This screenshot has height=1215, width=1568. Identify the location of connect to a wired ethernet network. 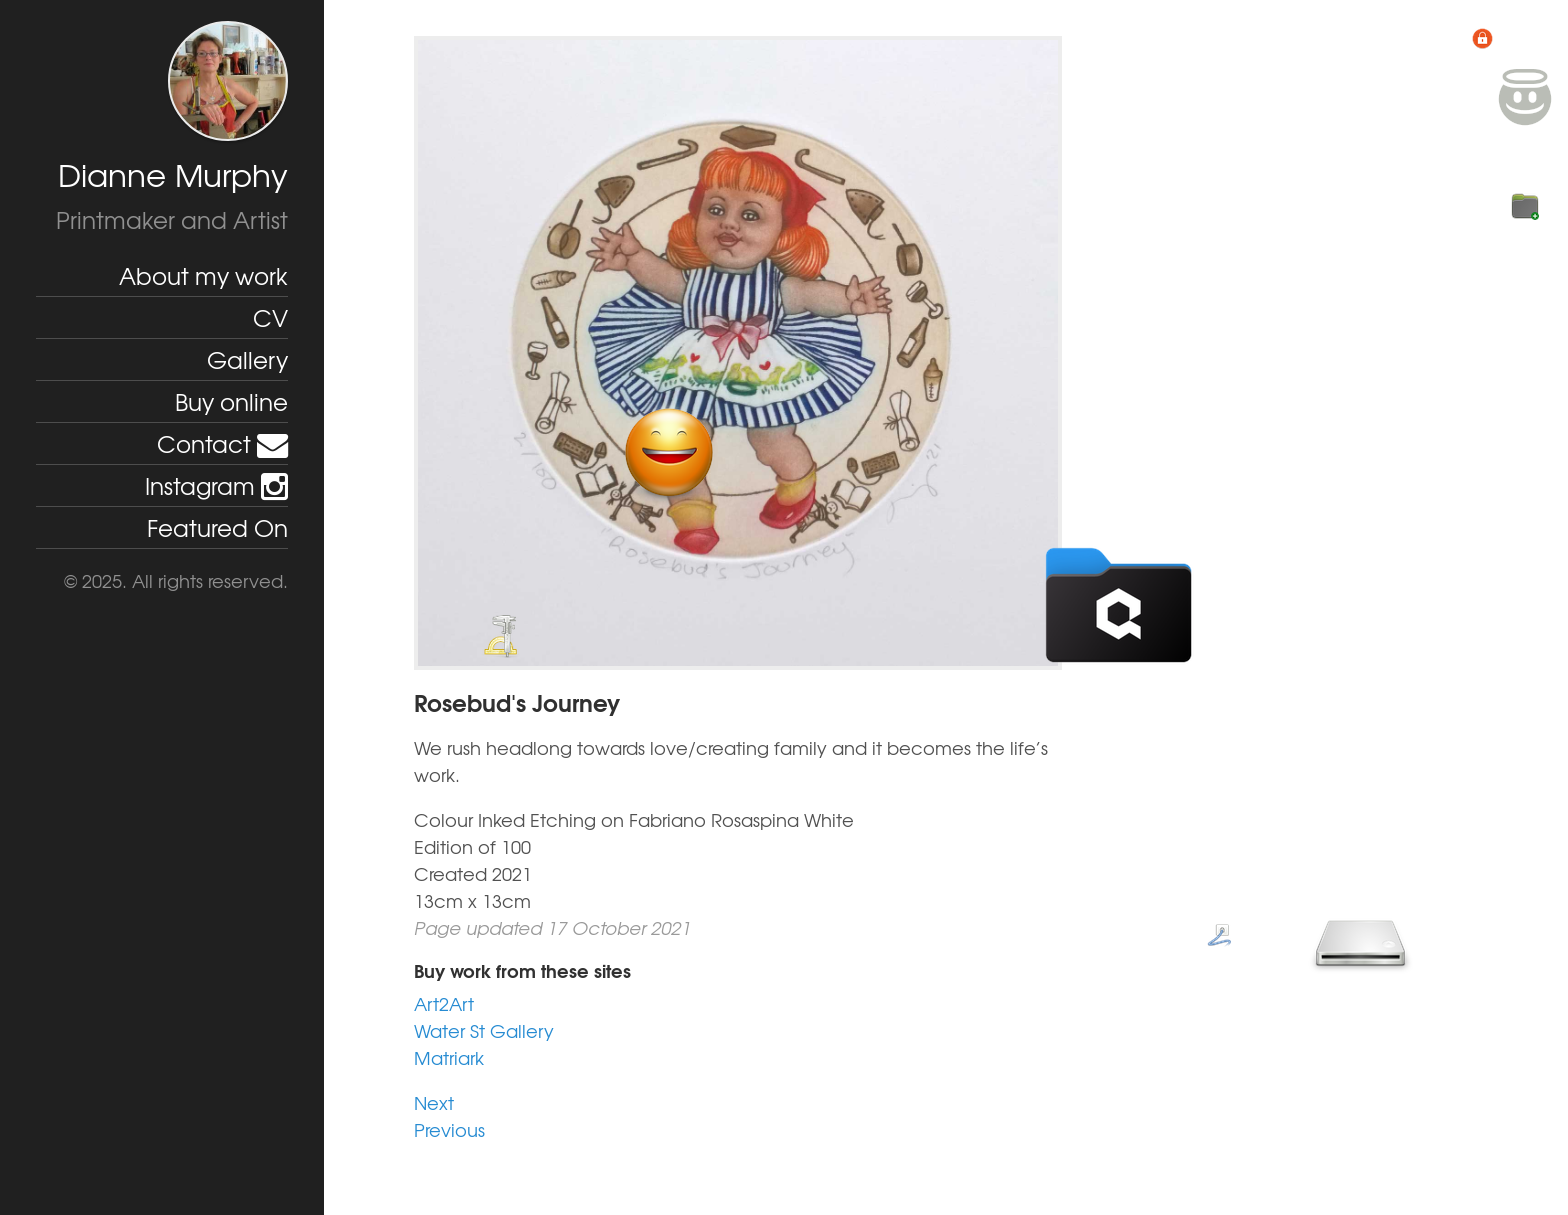
(1219, 935).